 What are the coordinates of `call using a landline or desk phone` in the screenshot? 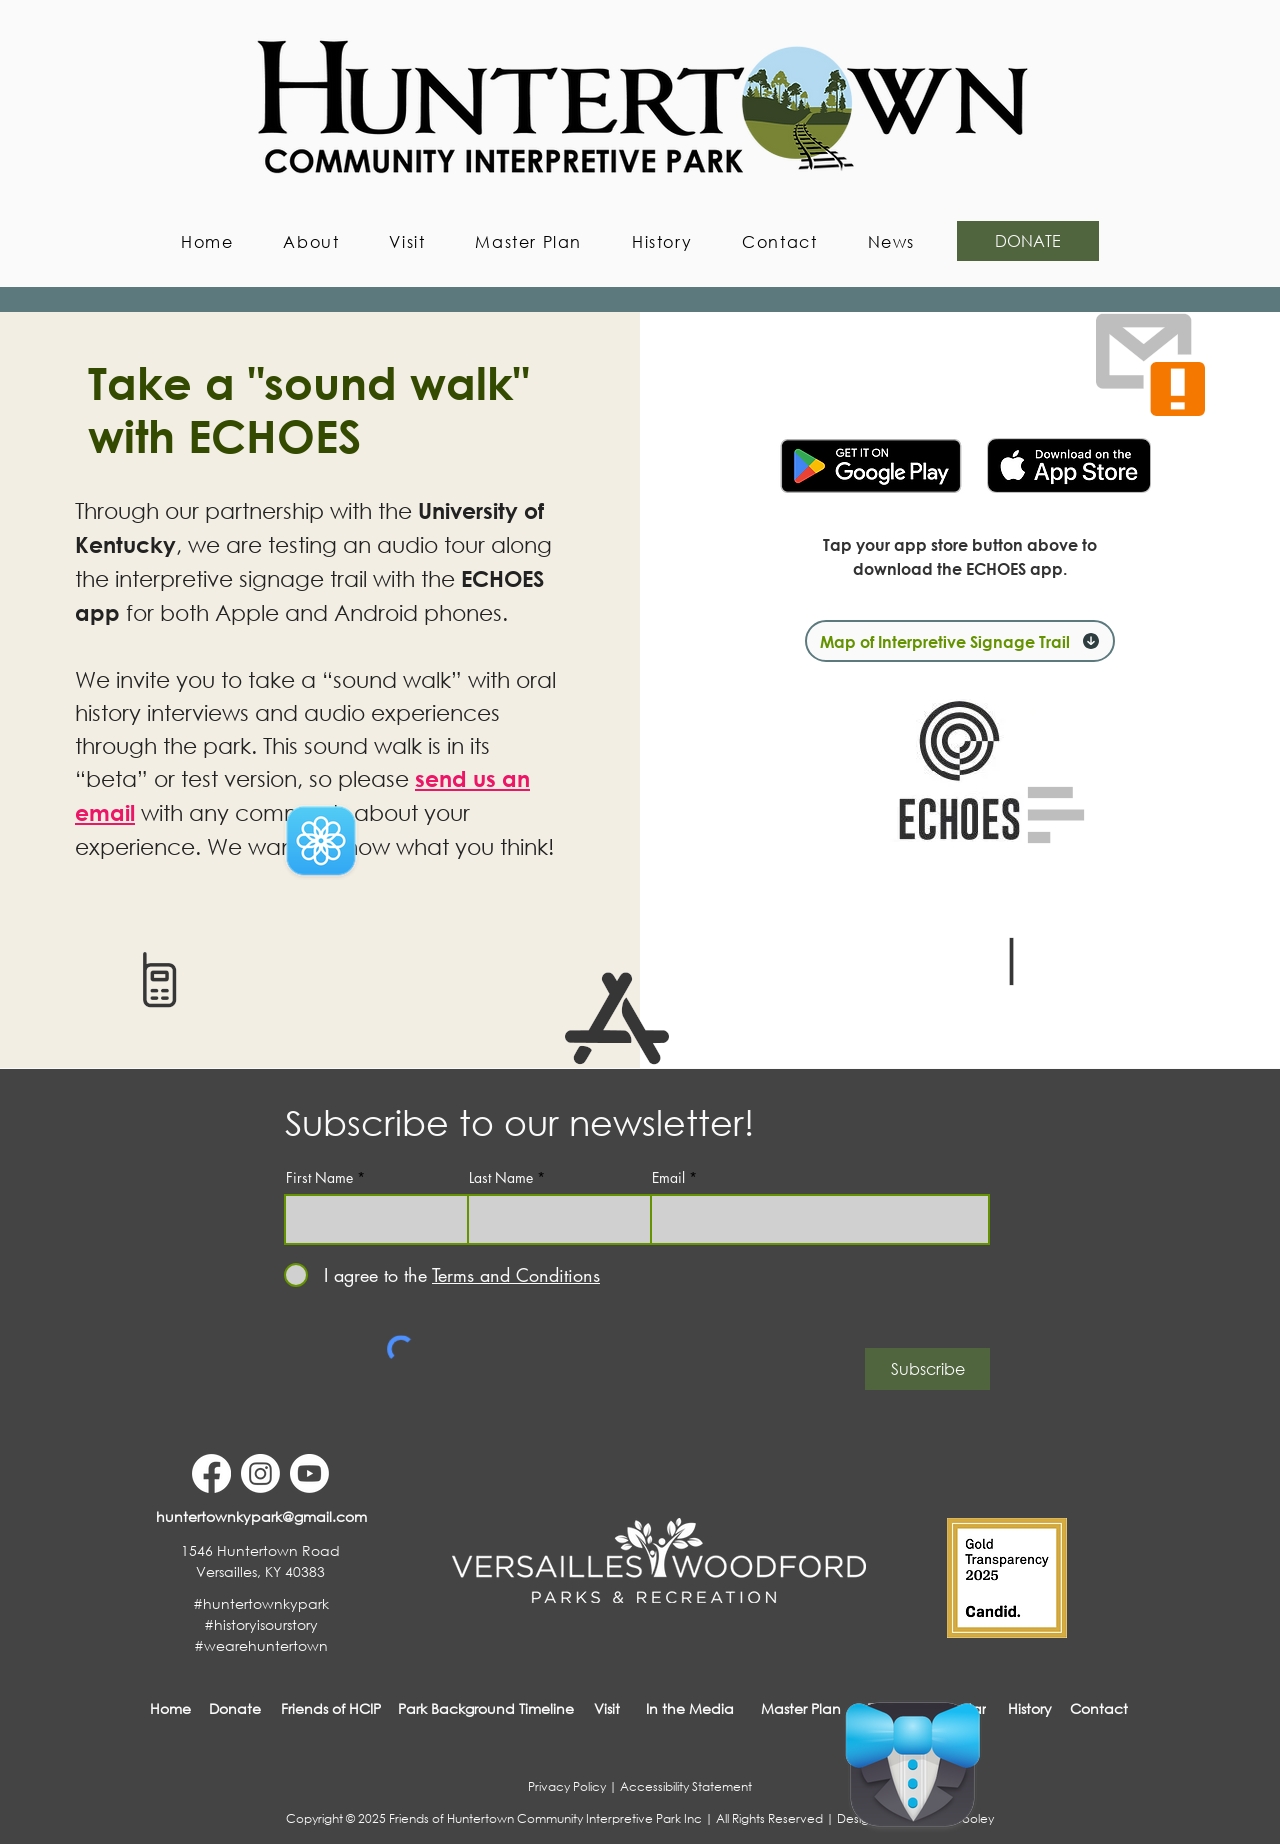 It's located at (161, 981).